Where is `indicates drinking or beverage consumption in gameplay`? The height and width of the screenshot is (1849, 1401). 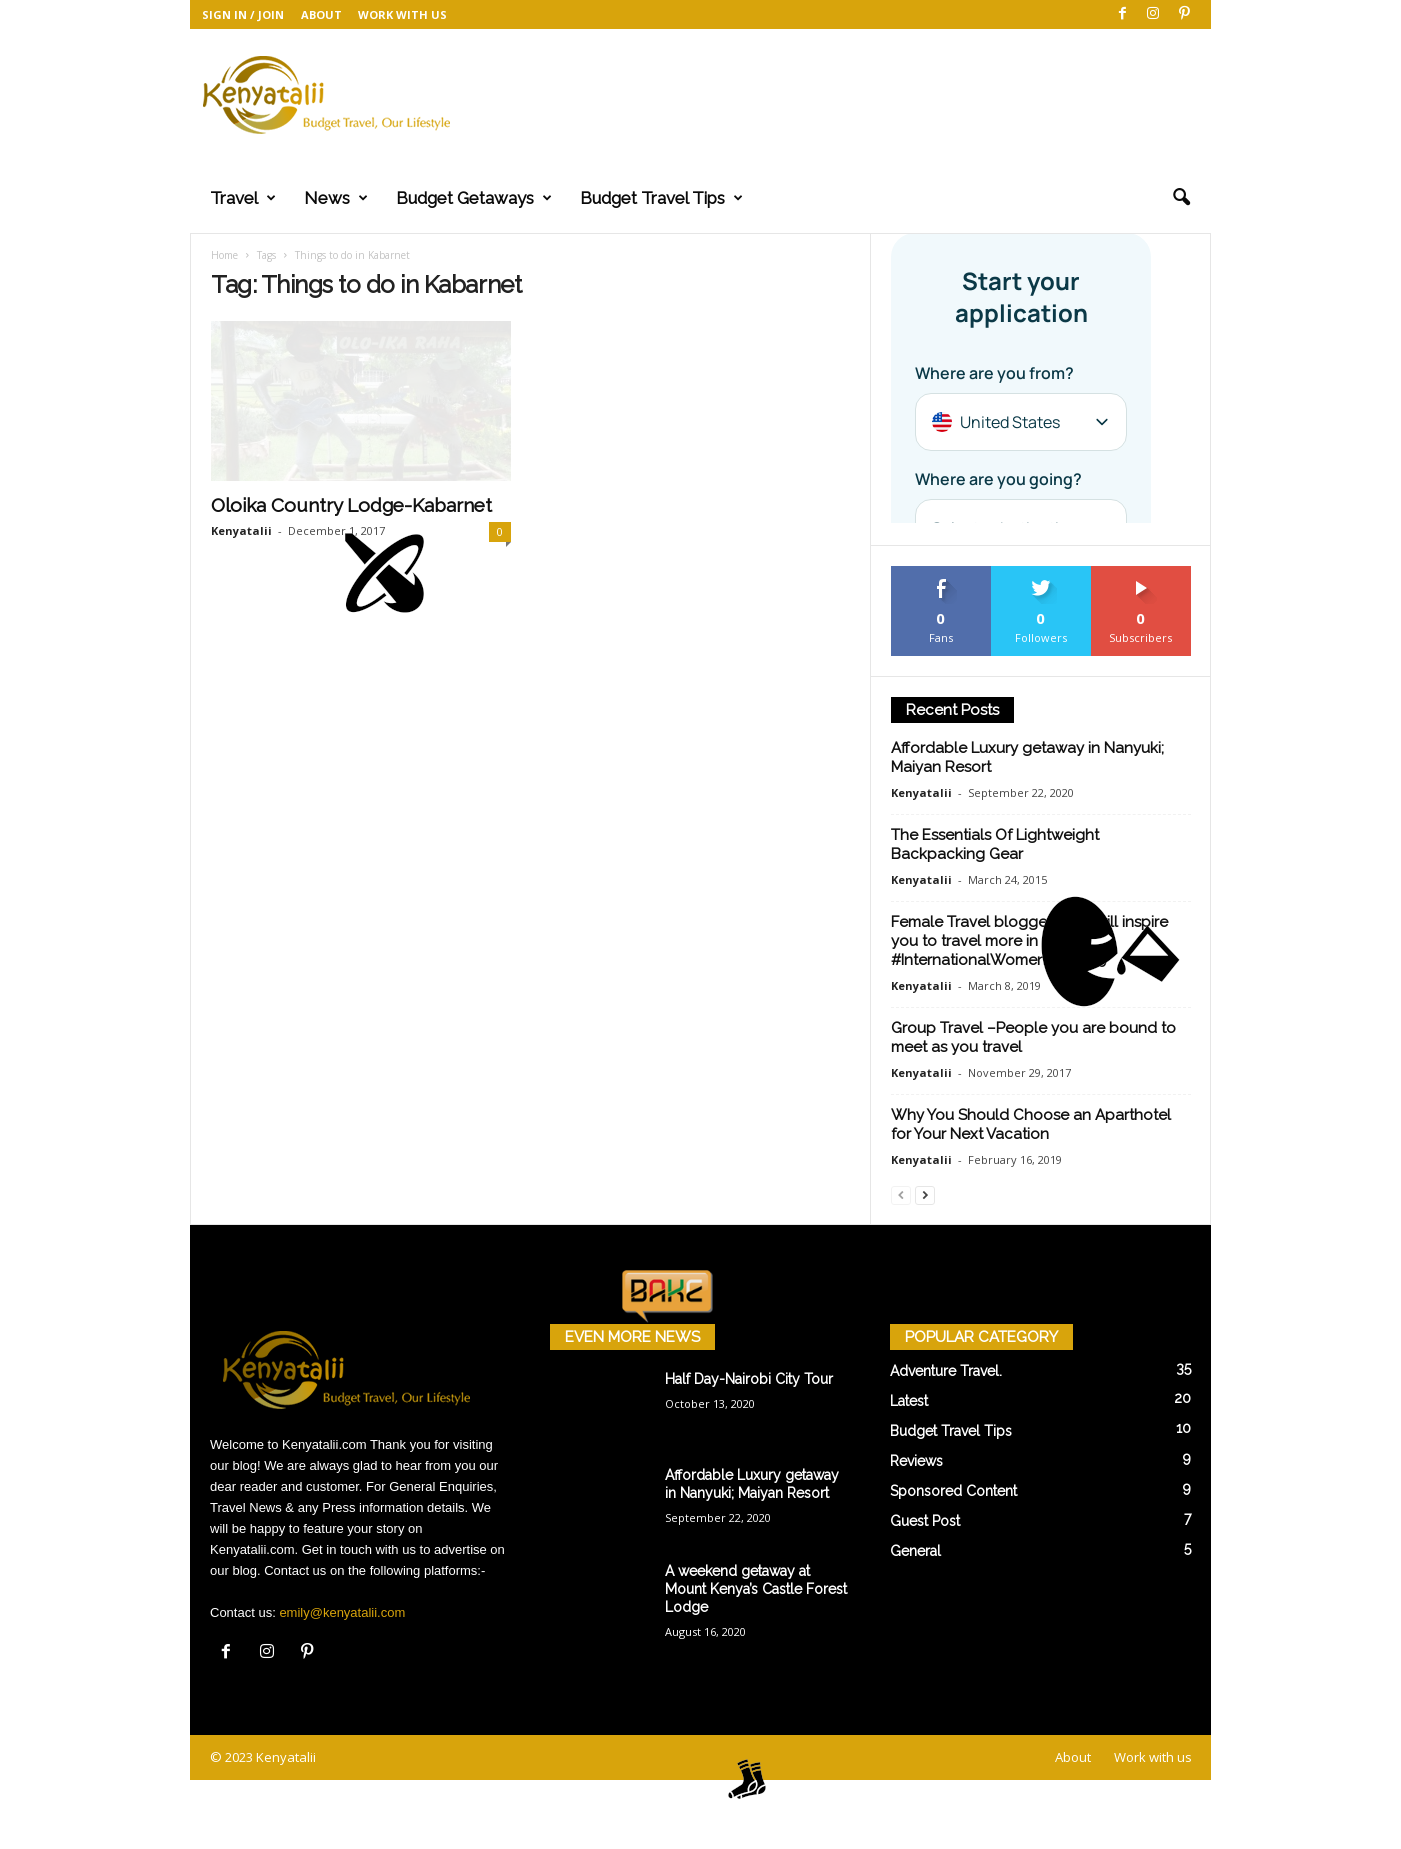 indicates drinking or beverage consumption in gameplay is located at coordinates (1110, 951).